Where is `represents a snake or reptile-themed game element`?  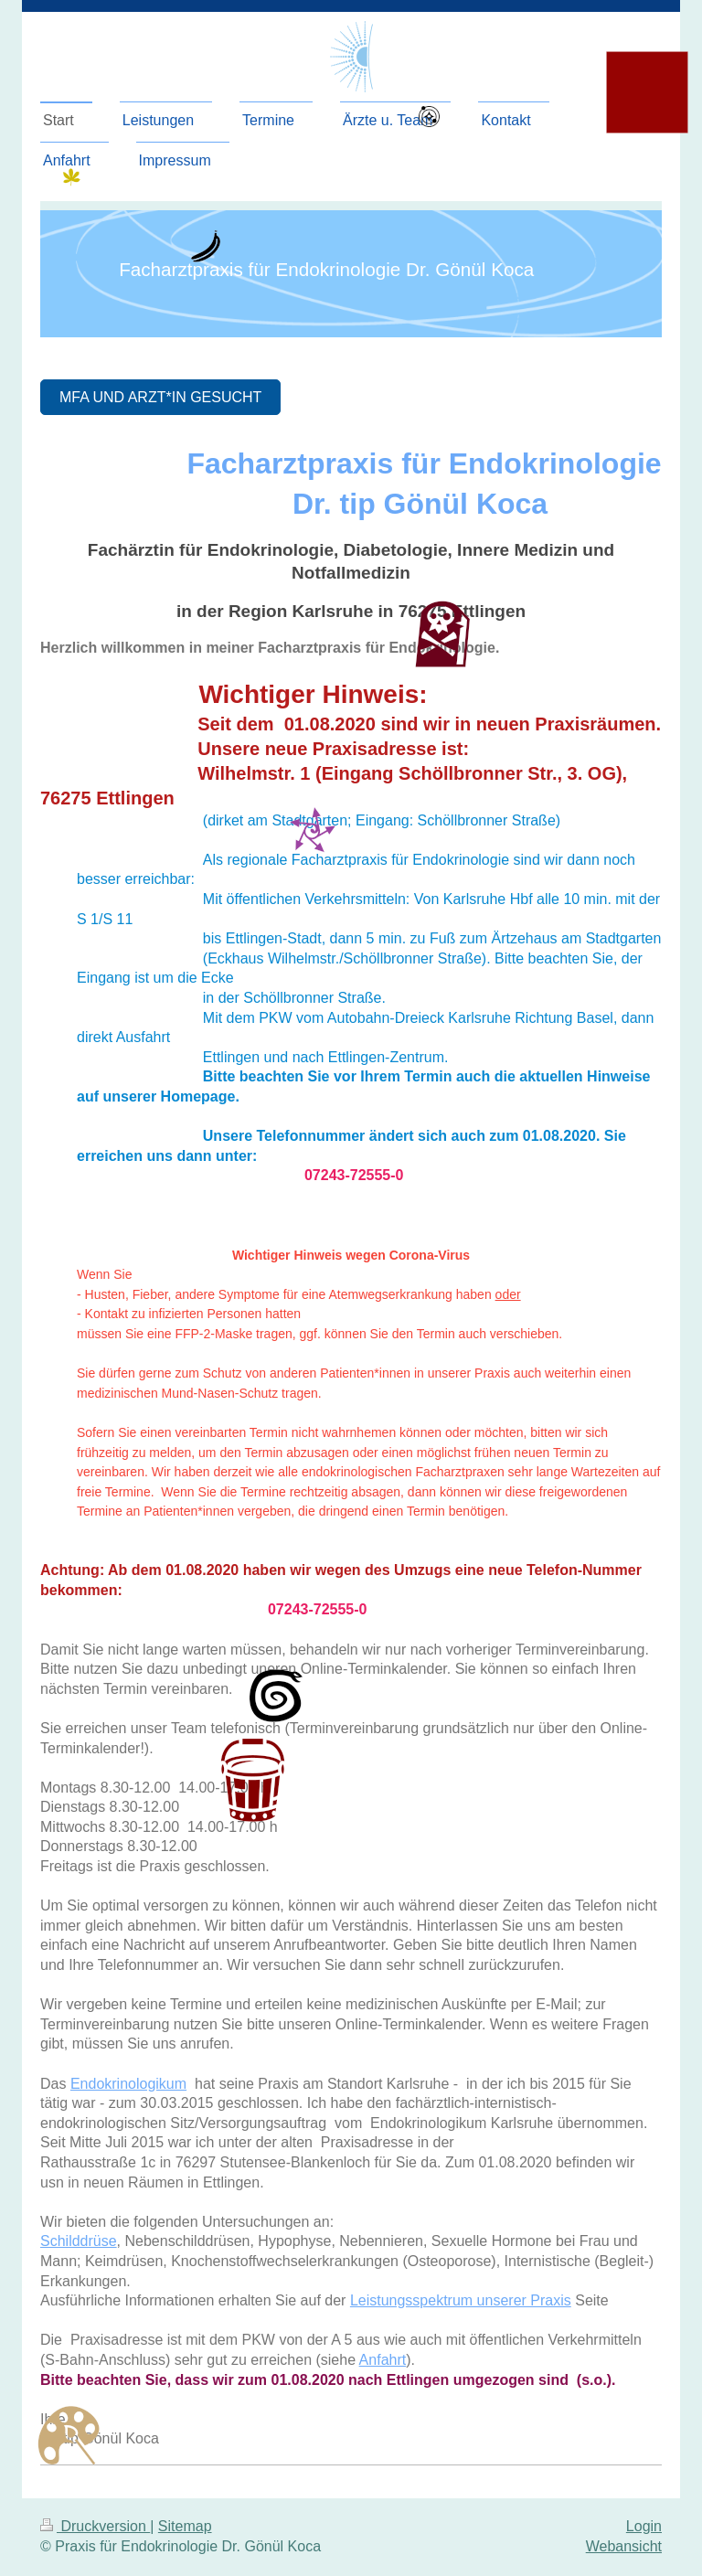
represents a snake or reptile-themed game element is located at coordinates (276, 1696).